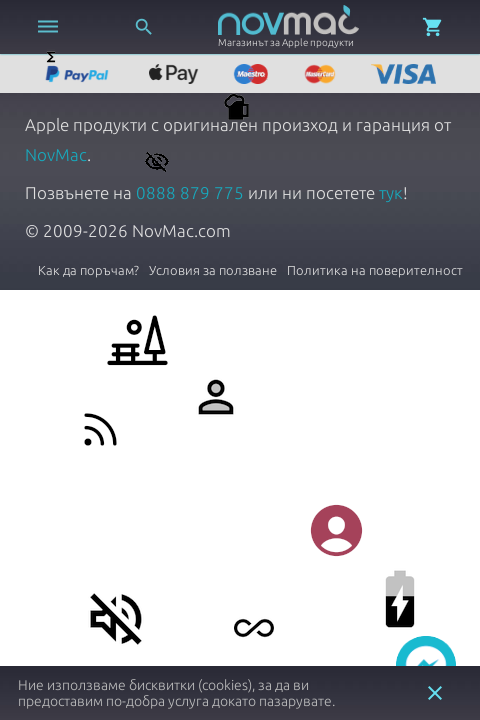  I want to click on hide password or sensitive content, so click(157, 162).